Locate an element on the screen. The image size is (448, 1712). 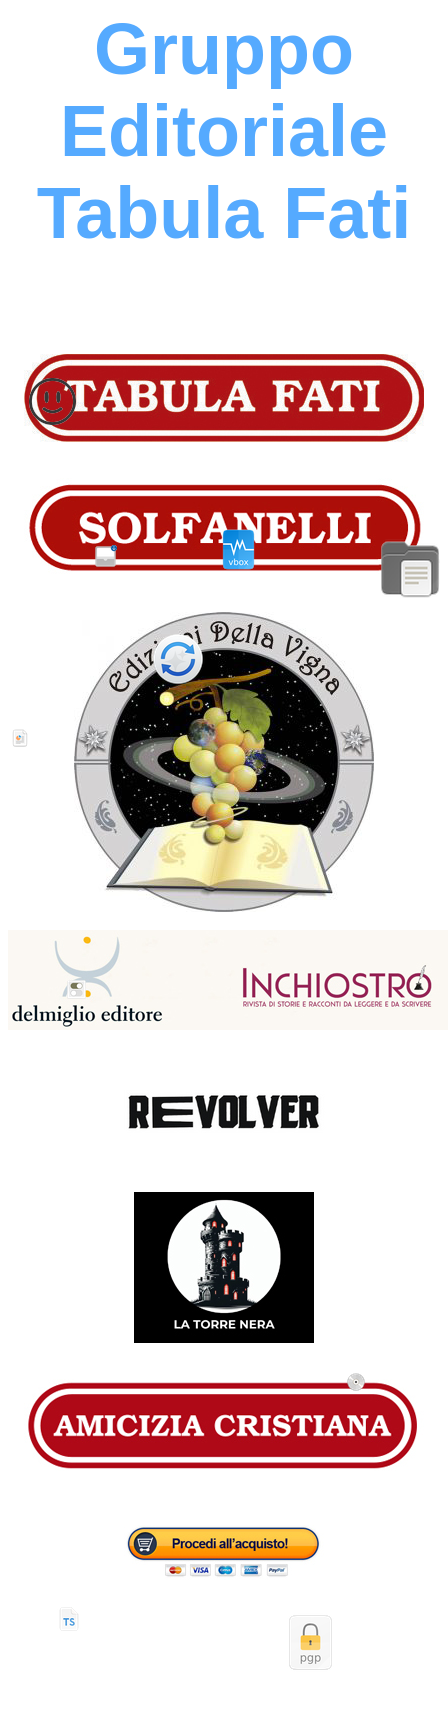
open desktop preferences or settings is located at coordinates (76, 989).